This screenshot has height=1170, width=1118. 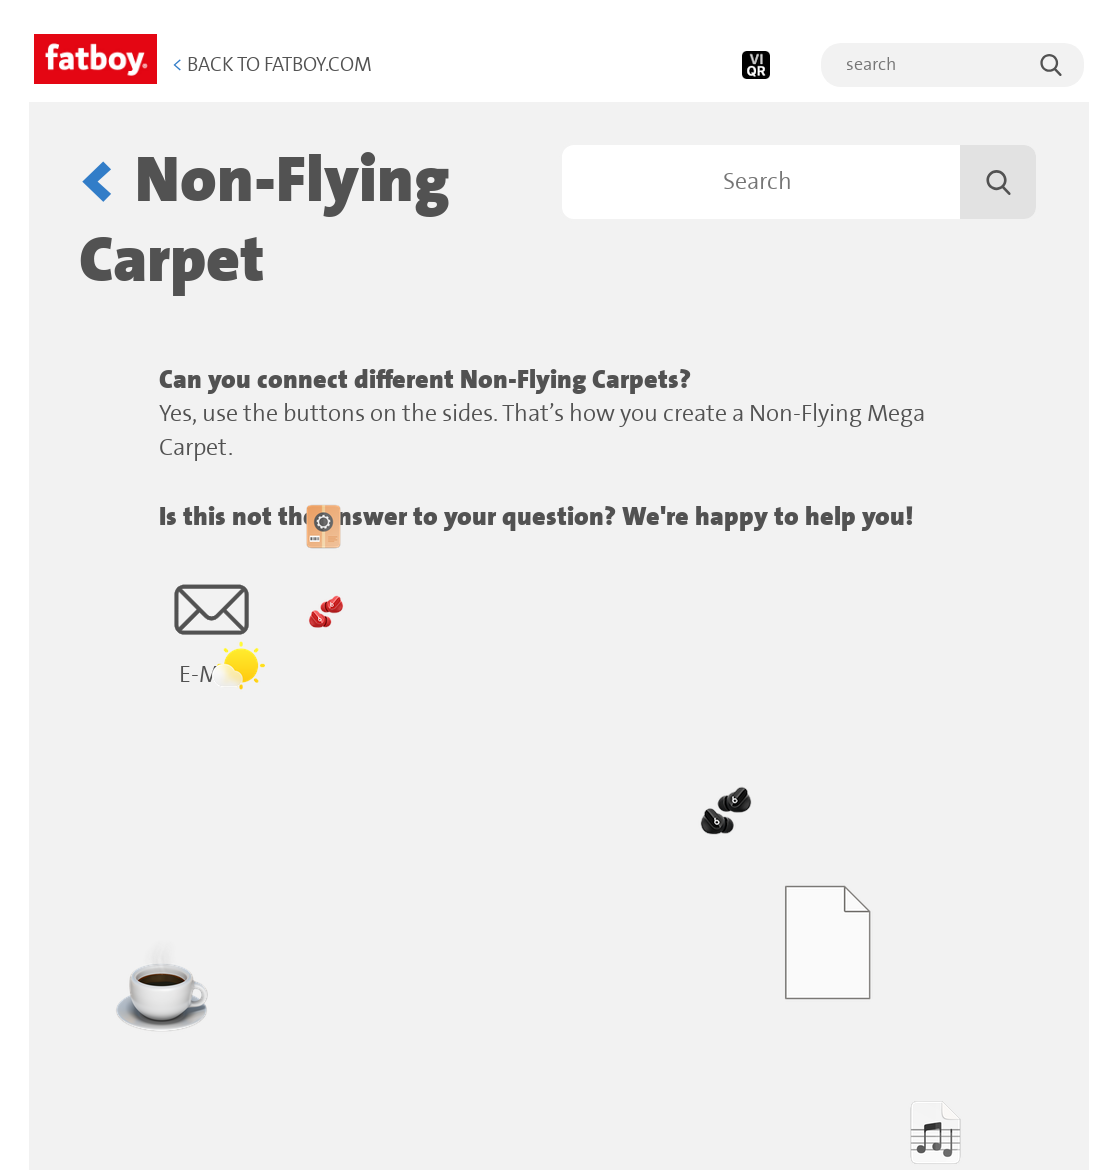 What do you see at coordinates (935, 1132) in the screenshot?
I see `an eMelody ringtone or melody file` at bounding box center [935, 1132].